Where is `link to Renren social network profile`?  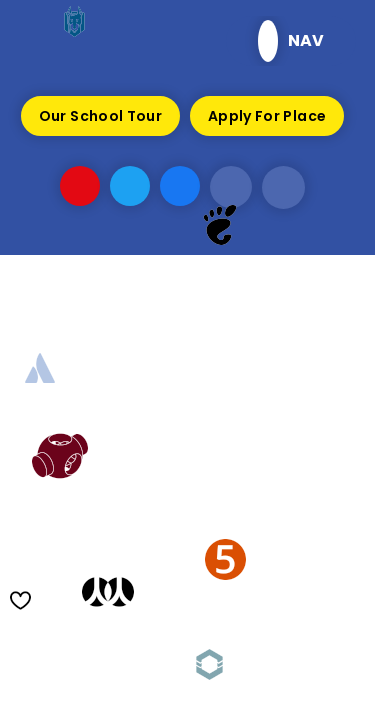
link to Renren social network profile is located at coordinates (108, 592).